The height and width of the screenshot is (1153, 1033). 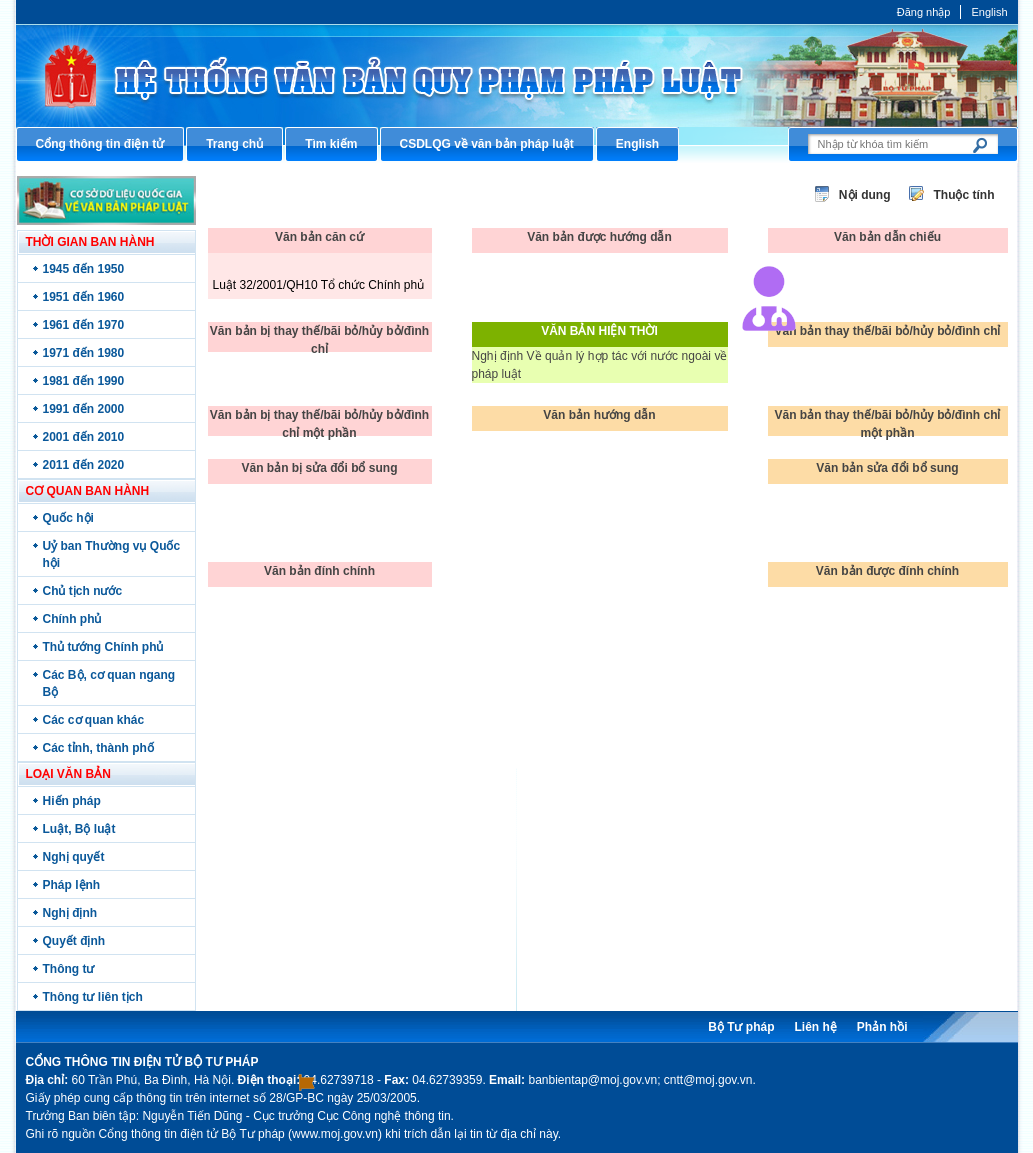 What do you see at coordinates (306, 1082) in the screenshot?
I see `flag or mark an item for review` at bounding box center [306, 1082].